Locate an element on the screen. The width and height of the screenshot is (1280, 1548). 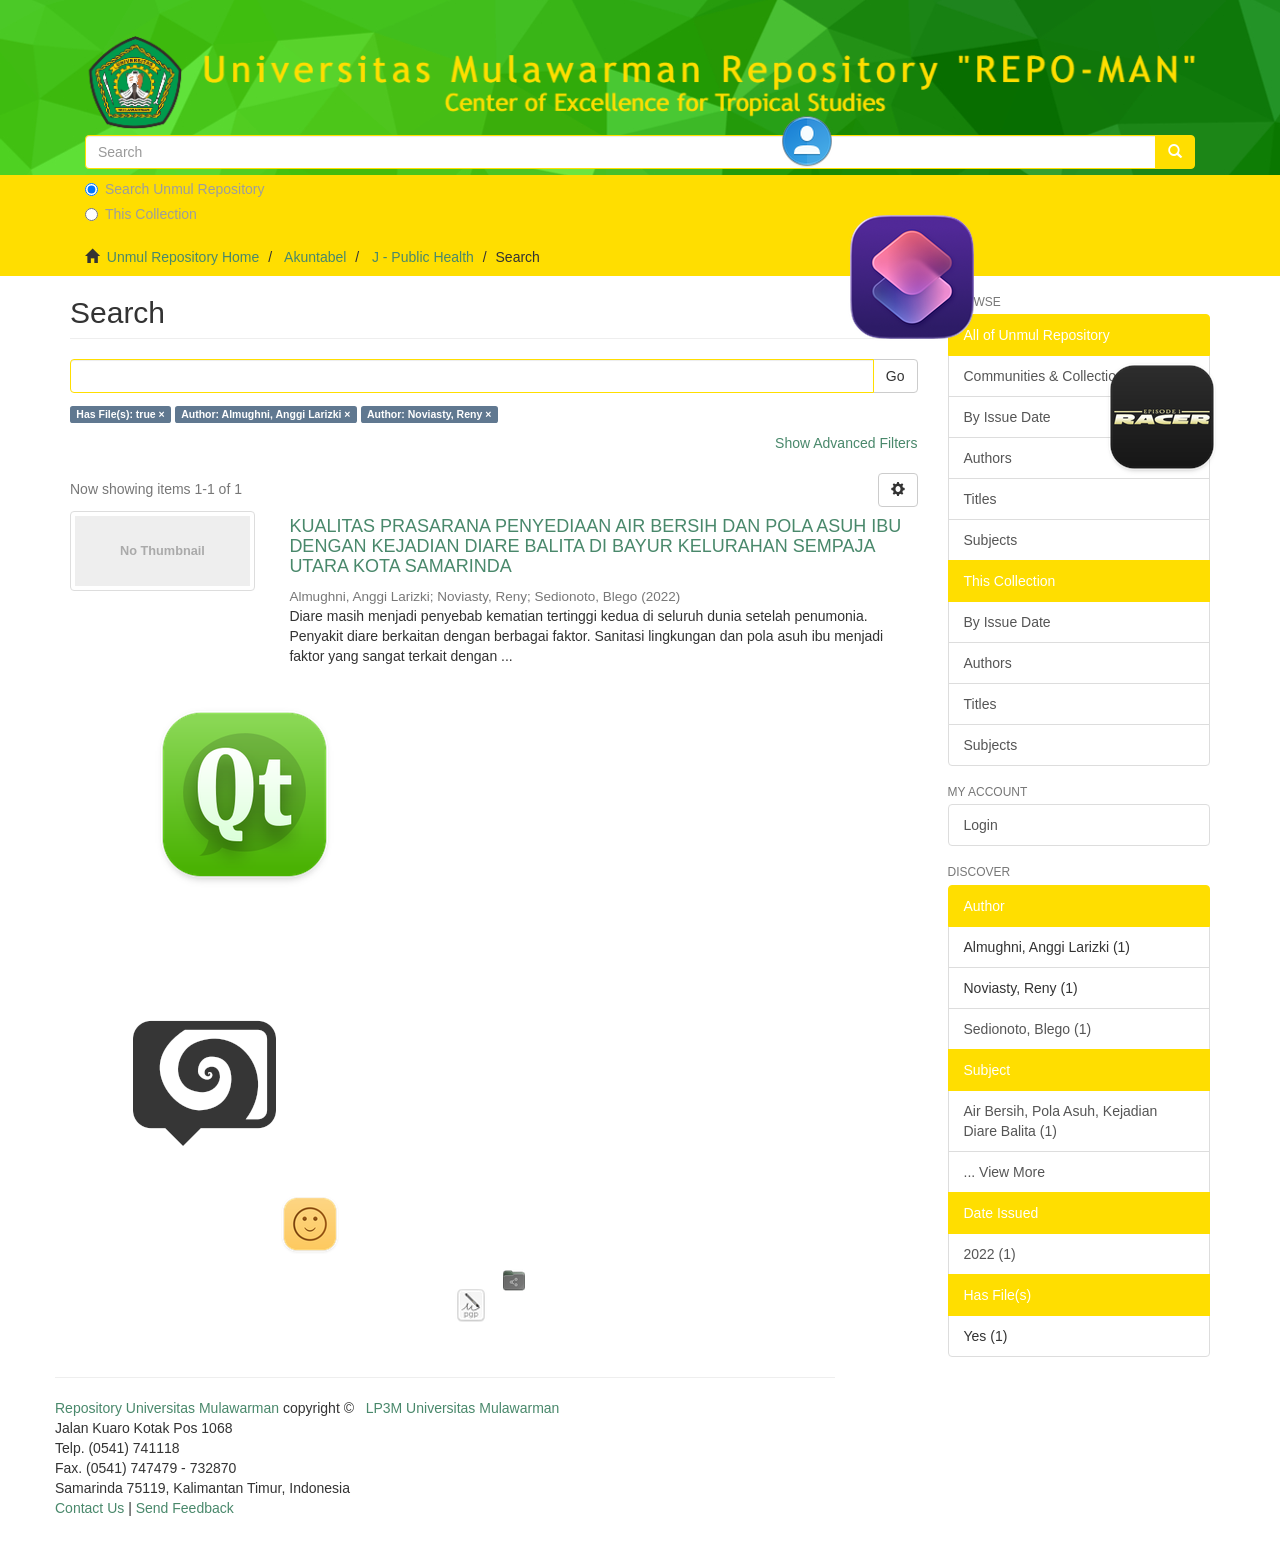
customize emoji and emoticon preferences is located at coordinates (310, 1225).